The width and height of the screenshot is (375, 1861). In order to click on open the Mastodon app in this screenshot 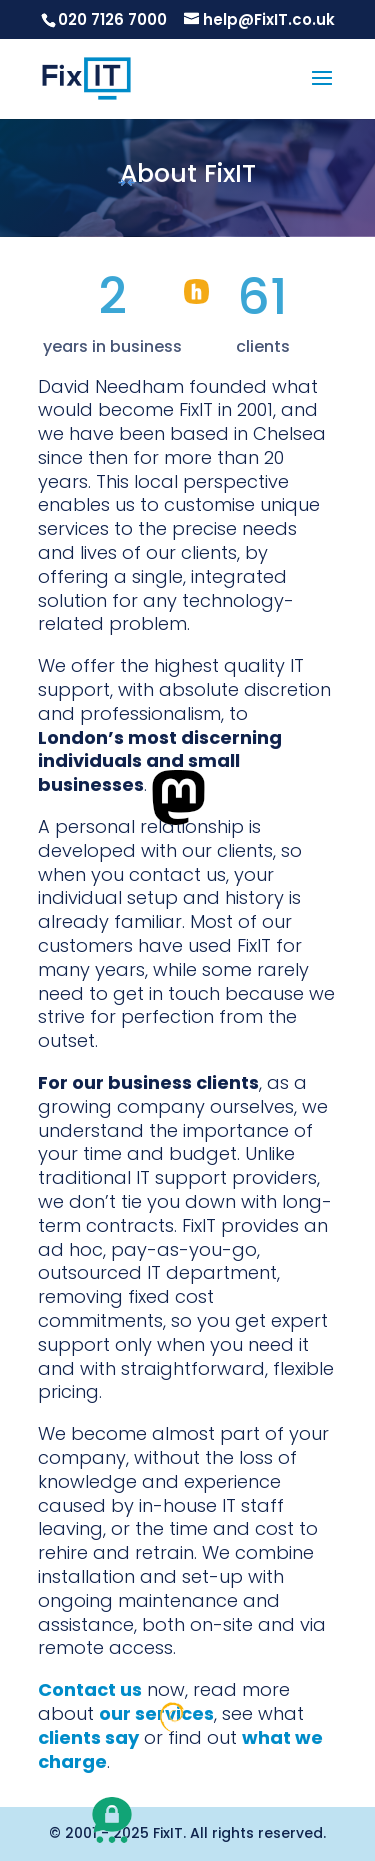, I will do `click(178, 797)`.